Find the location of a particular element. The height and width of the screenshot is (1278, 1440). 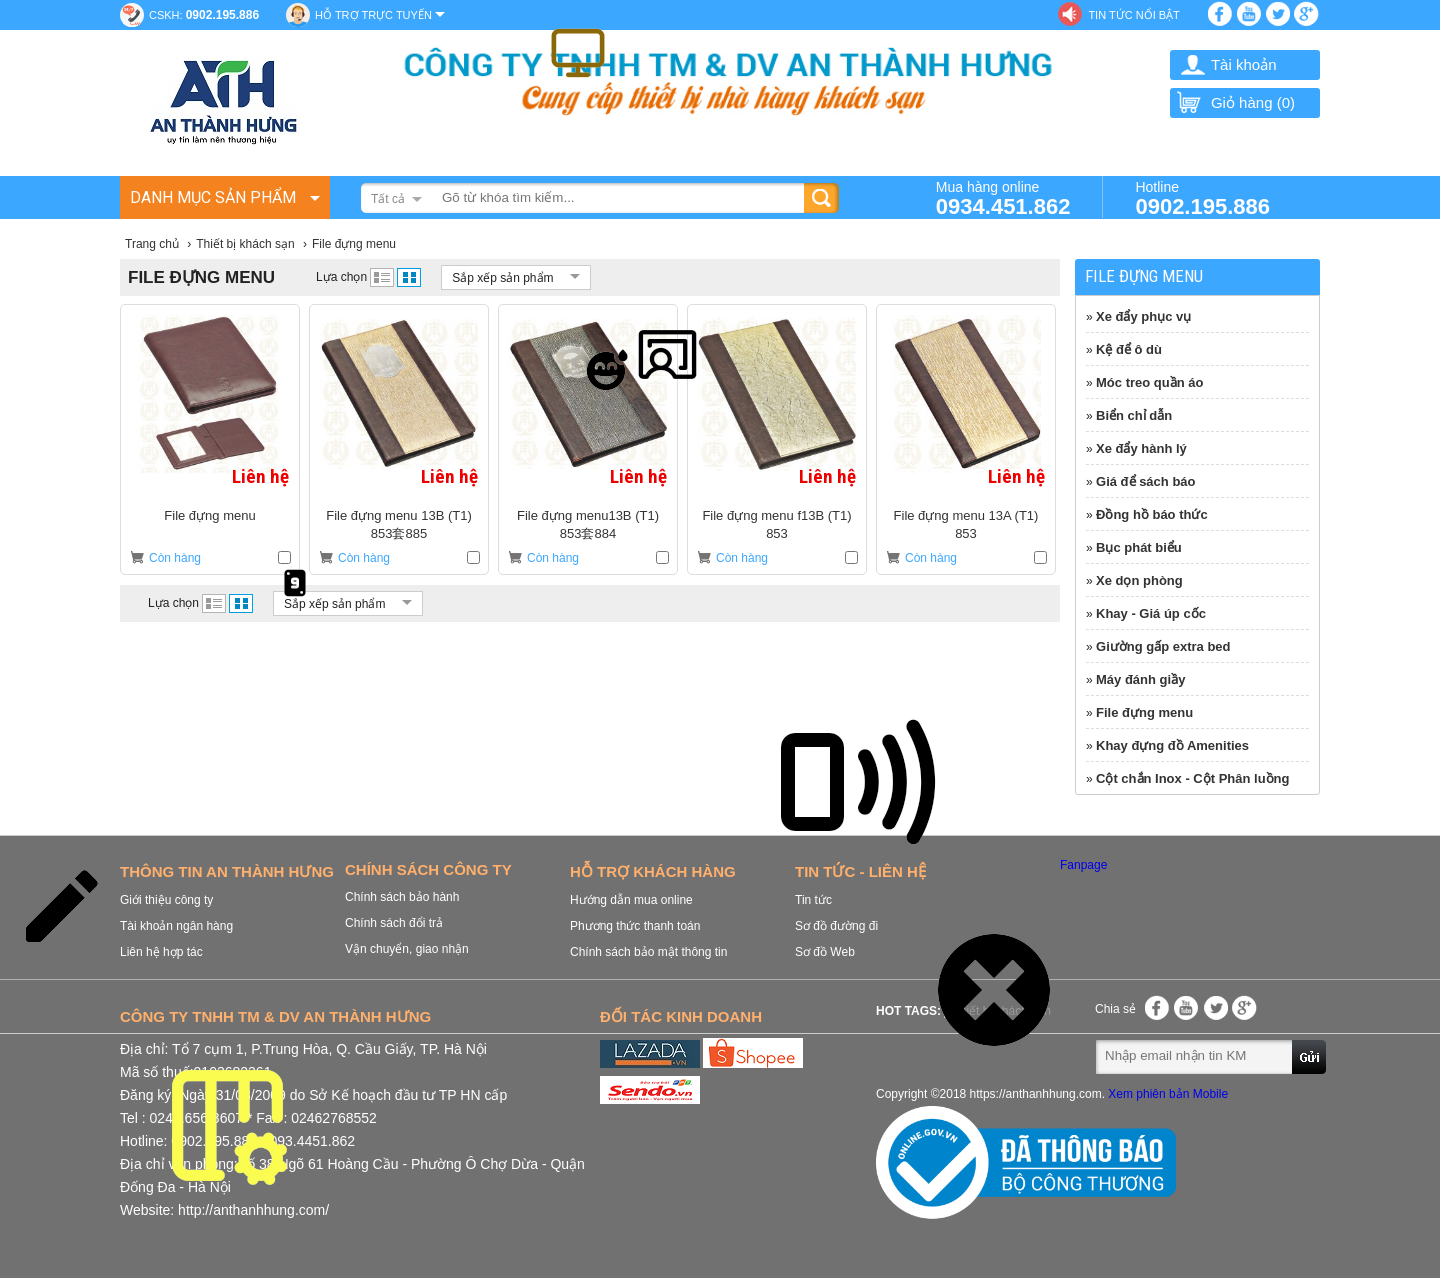

configure column layout settings is located at coordinates (227, 1125).